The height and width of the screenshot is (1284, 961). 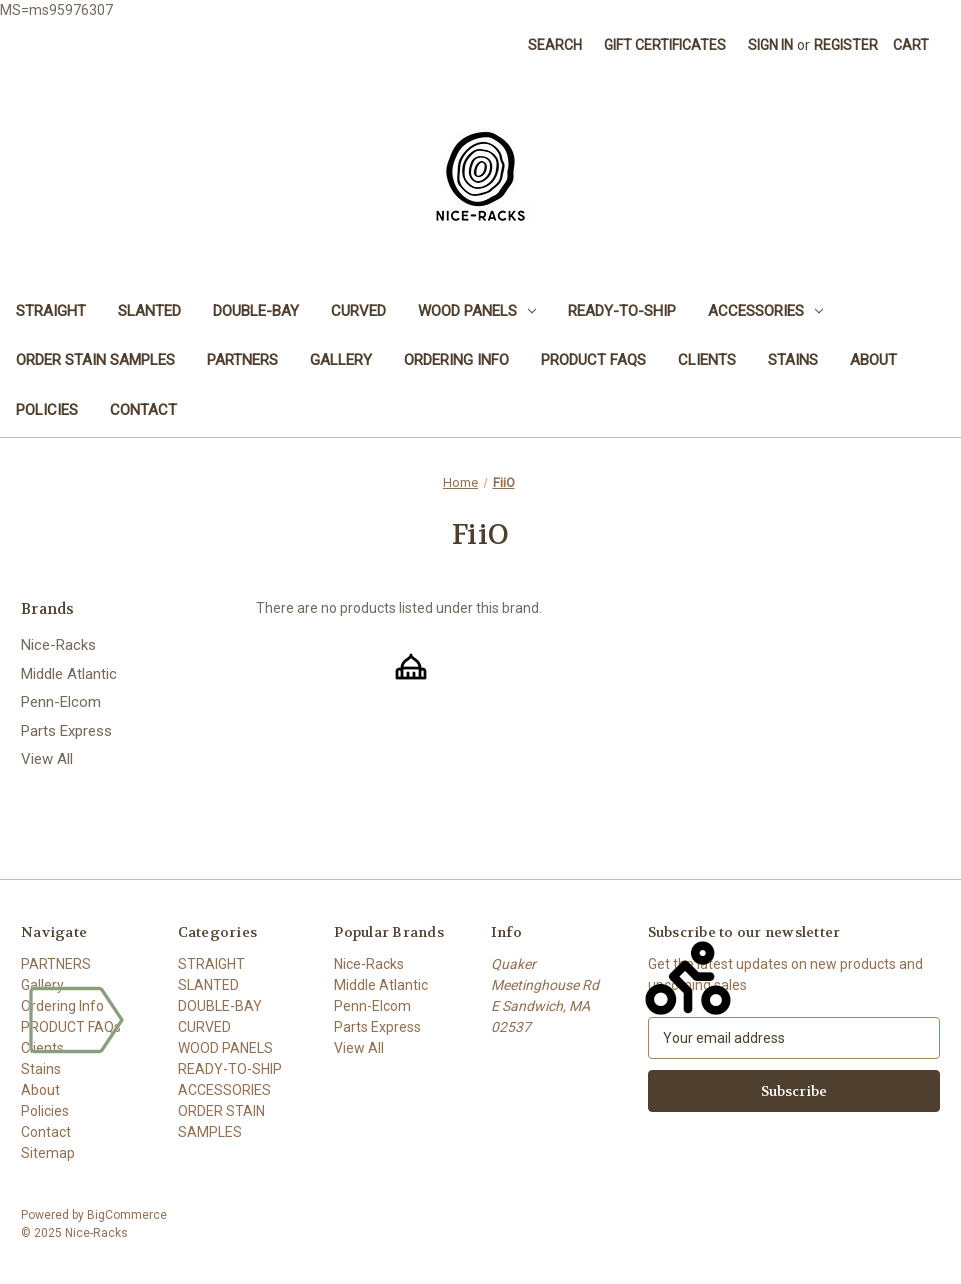 What do you see at coordinates (73, 1020) in the screenshot?
I see `add a tag or label to an item` at bounding box center [73, 1020].